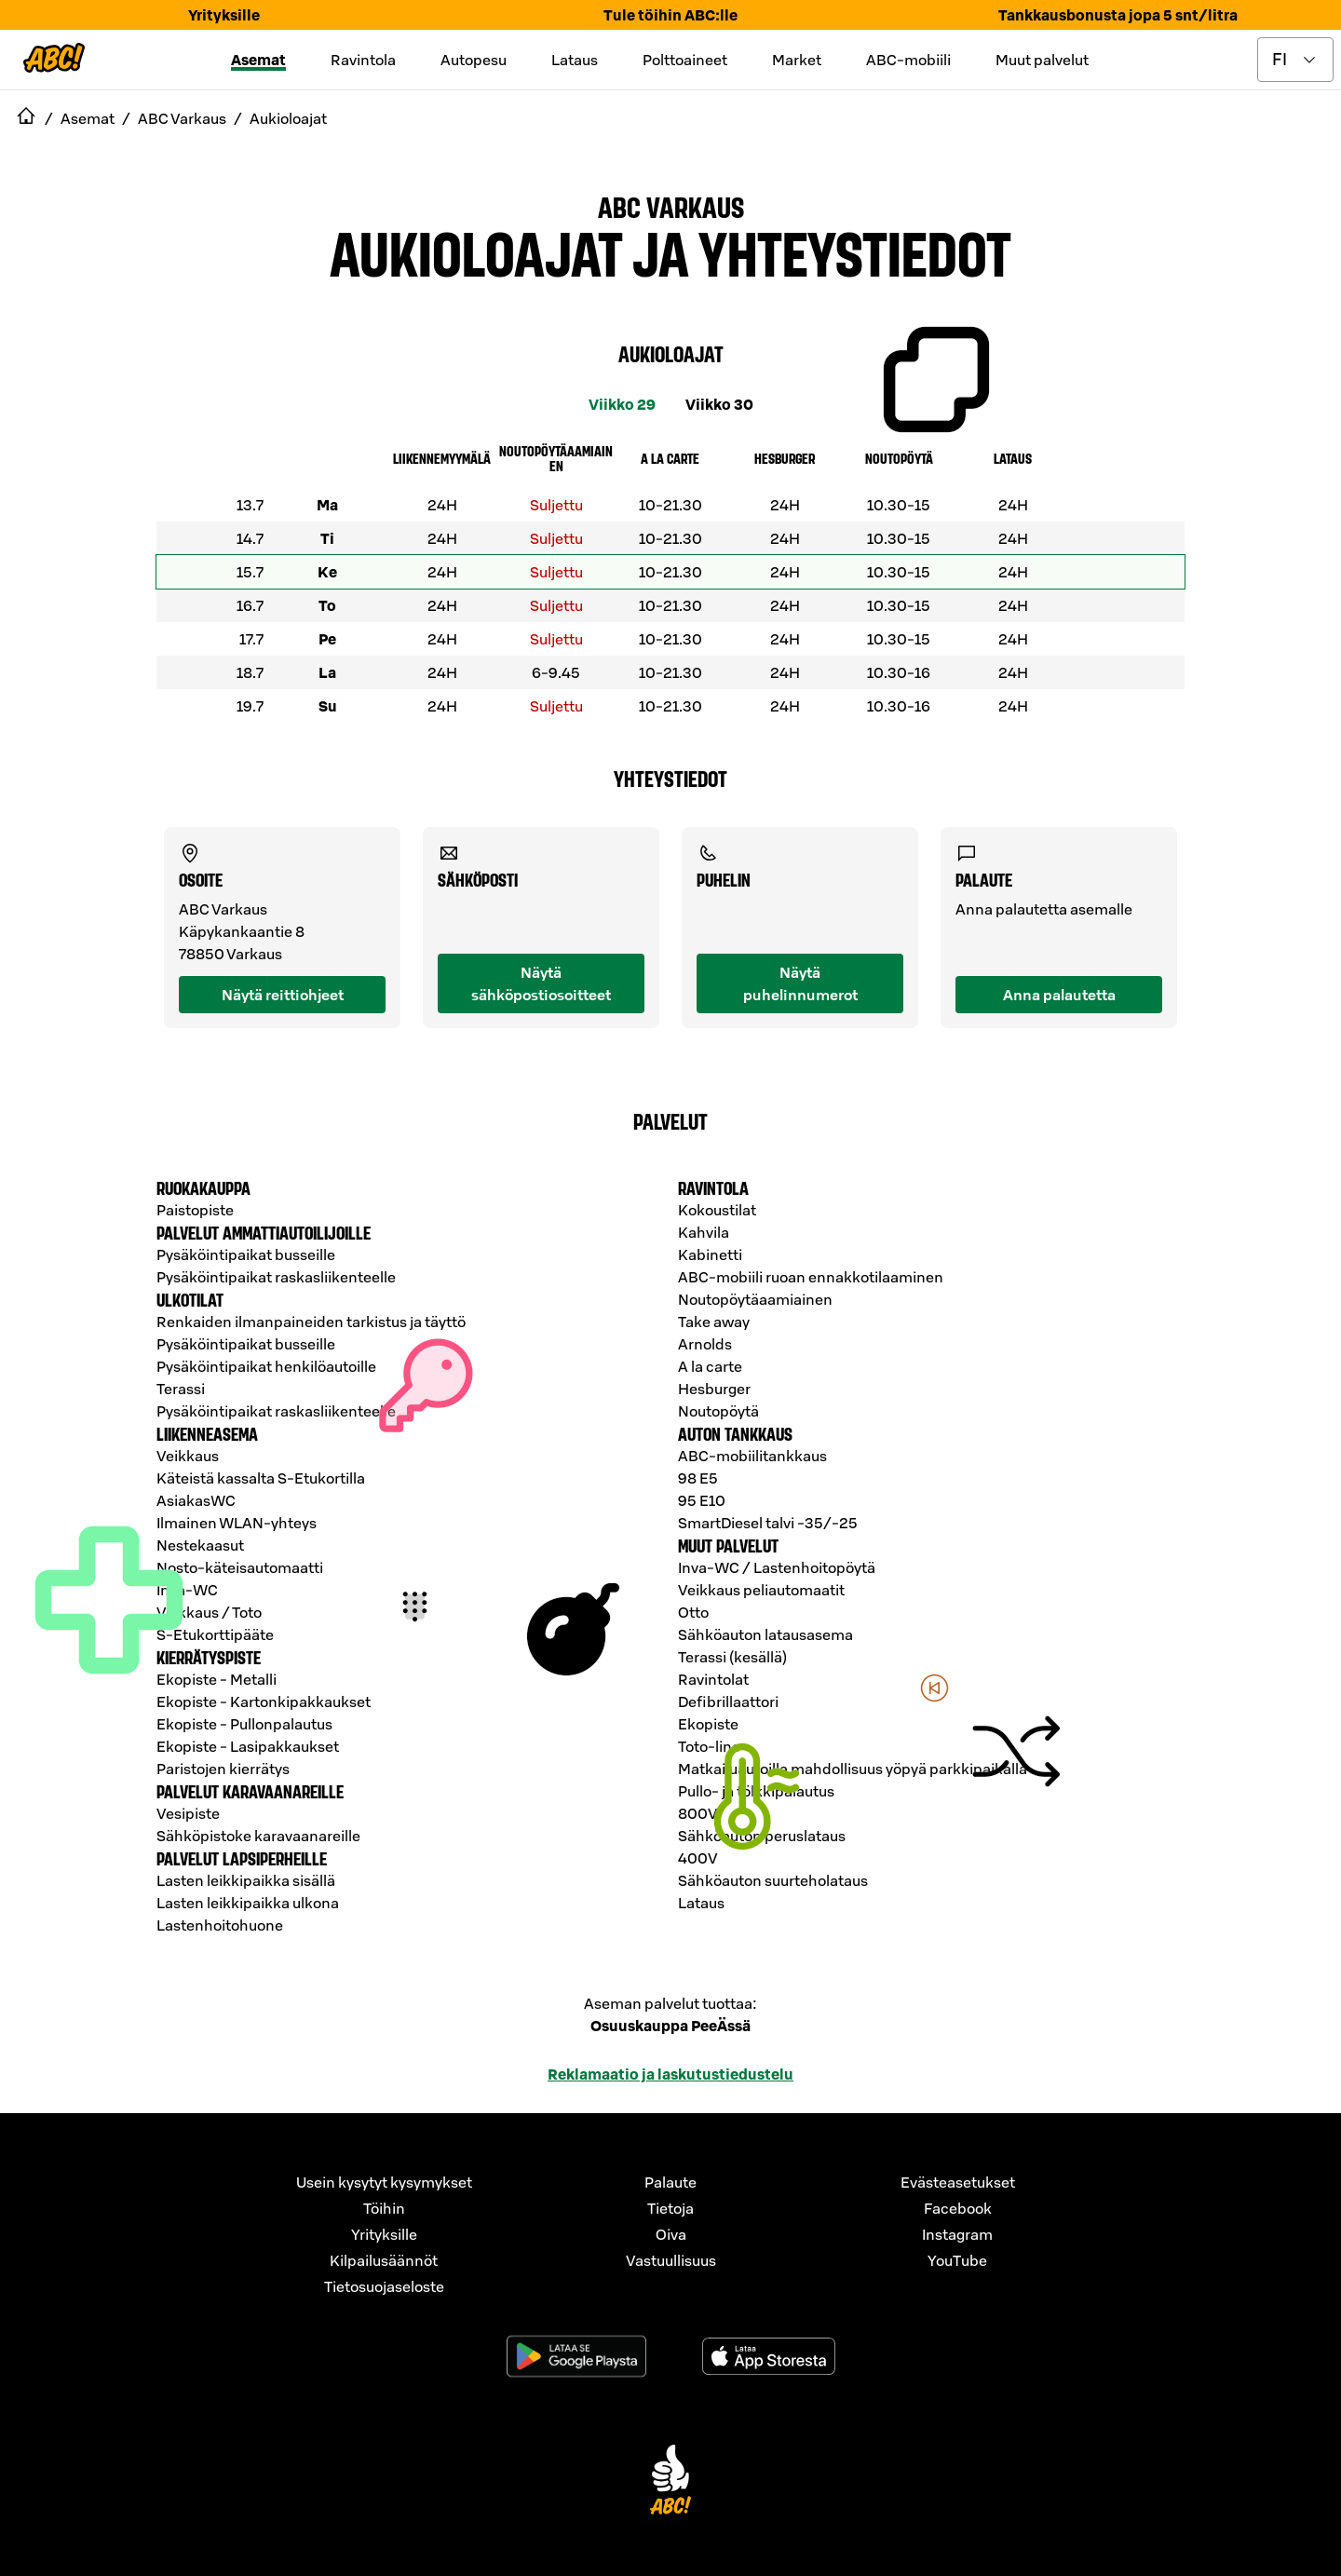 Image resolution: width=1341 pixels, height=2576 pixels. I want to click on shuffle playlist or queue order, so click(1014, 1751).